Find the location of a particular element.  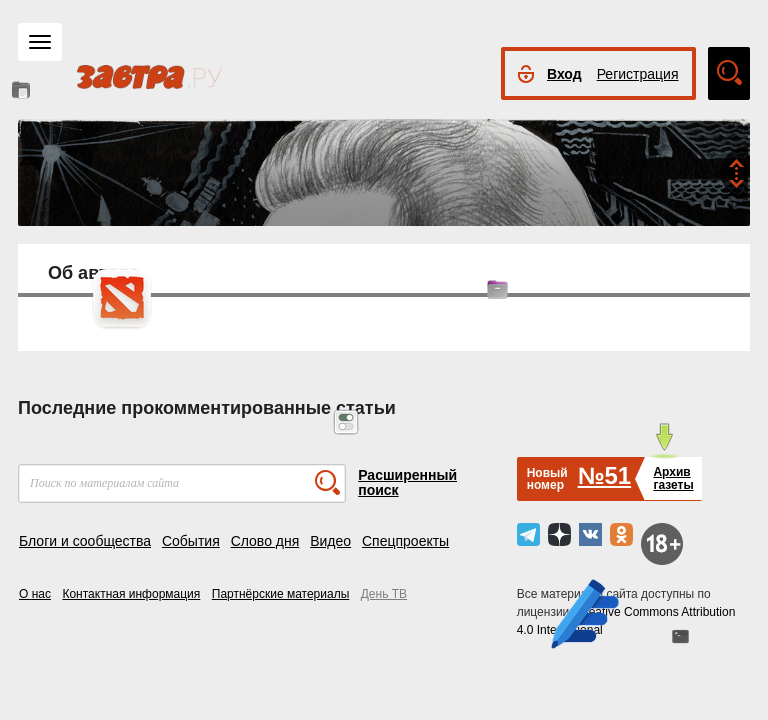

open a file or document is located at coordinates (21, 90).